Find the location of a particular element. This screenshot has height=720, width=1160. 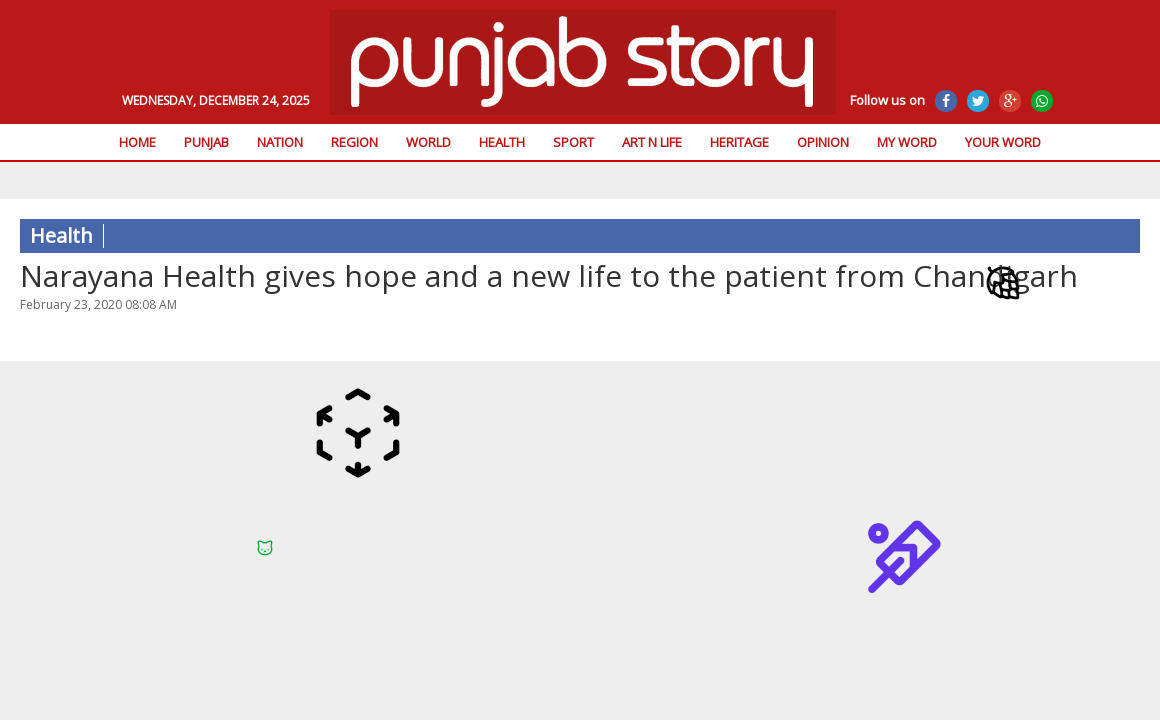

browse or filter craft beer options is located at coordinates (1003, 283).